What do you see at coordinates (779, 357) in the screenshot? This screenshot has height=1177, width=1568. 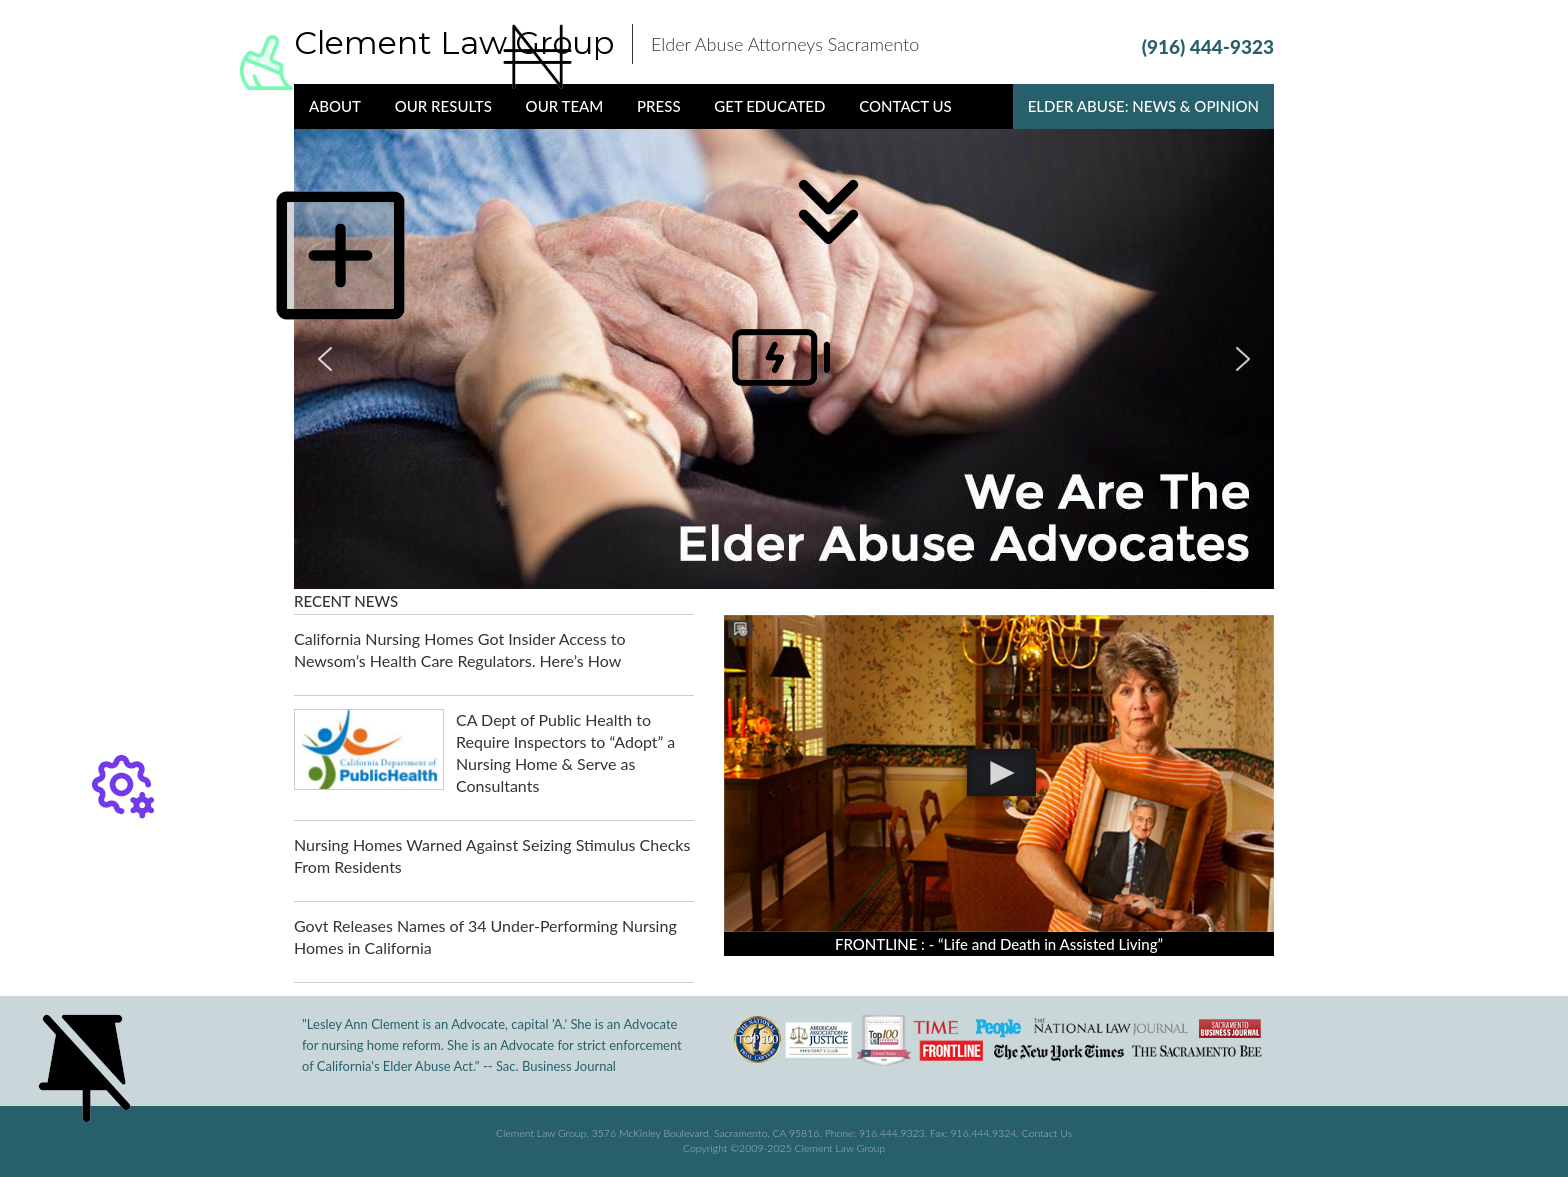 I see `indicates device is currently charging` at bounding box center [779, 357].